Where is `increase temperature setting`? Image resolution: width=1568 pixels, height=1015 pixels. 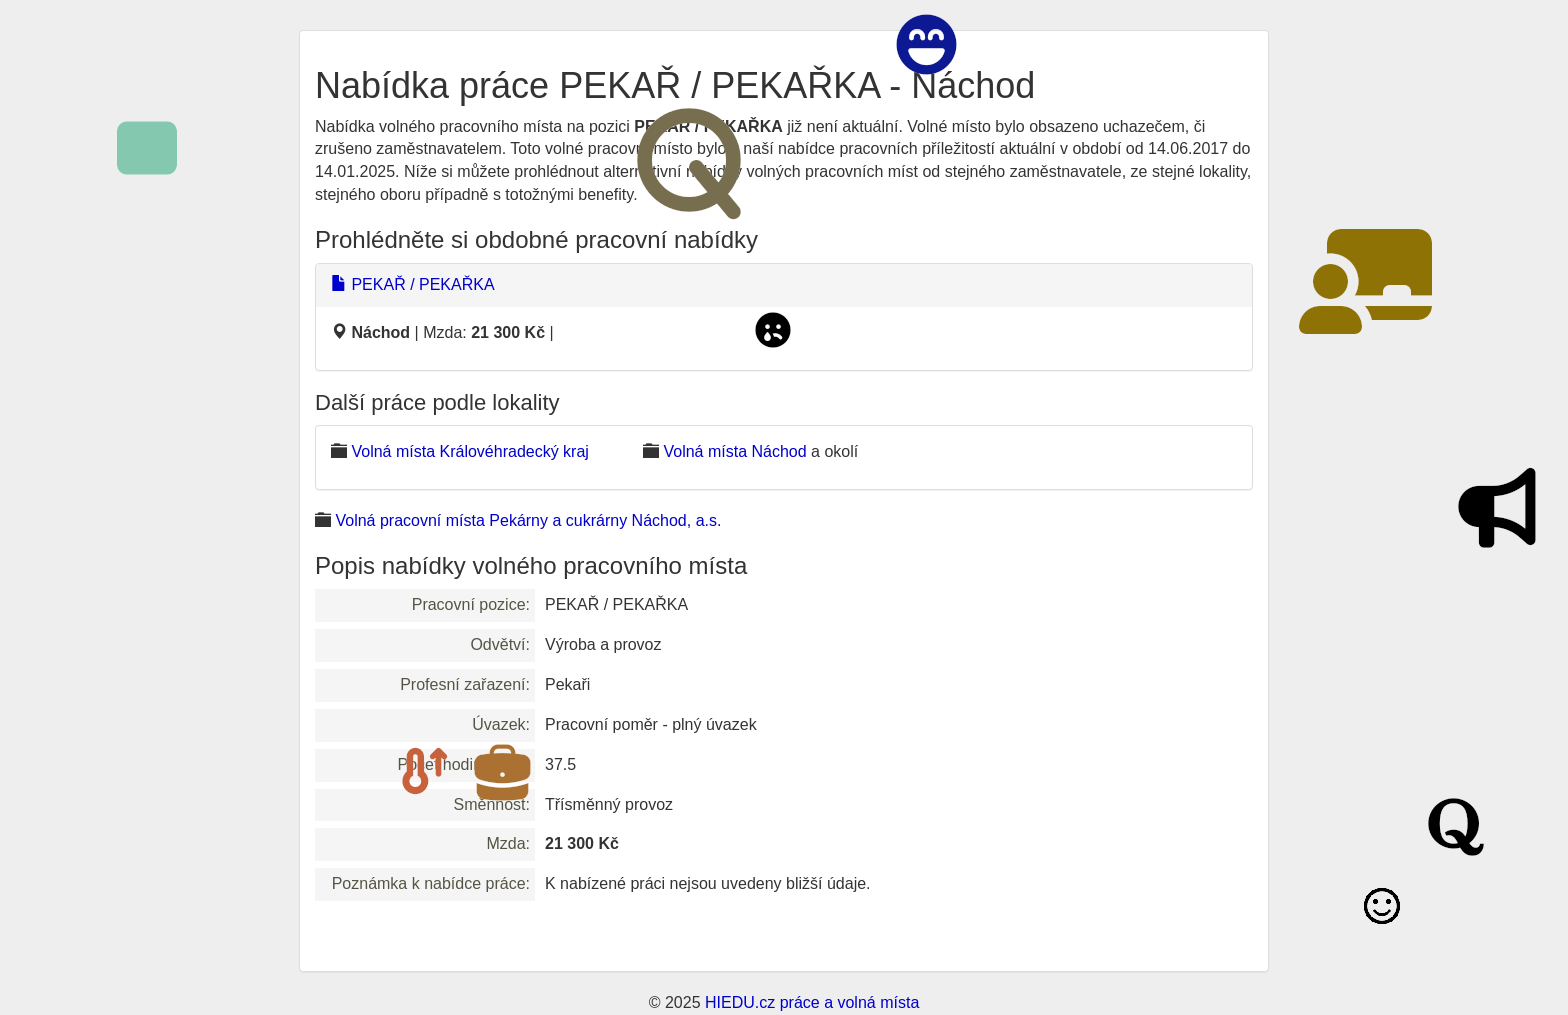 increase temperature setting is located at coordinates (424, 771).